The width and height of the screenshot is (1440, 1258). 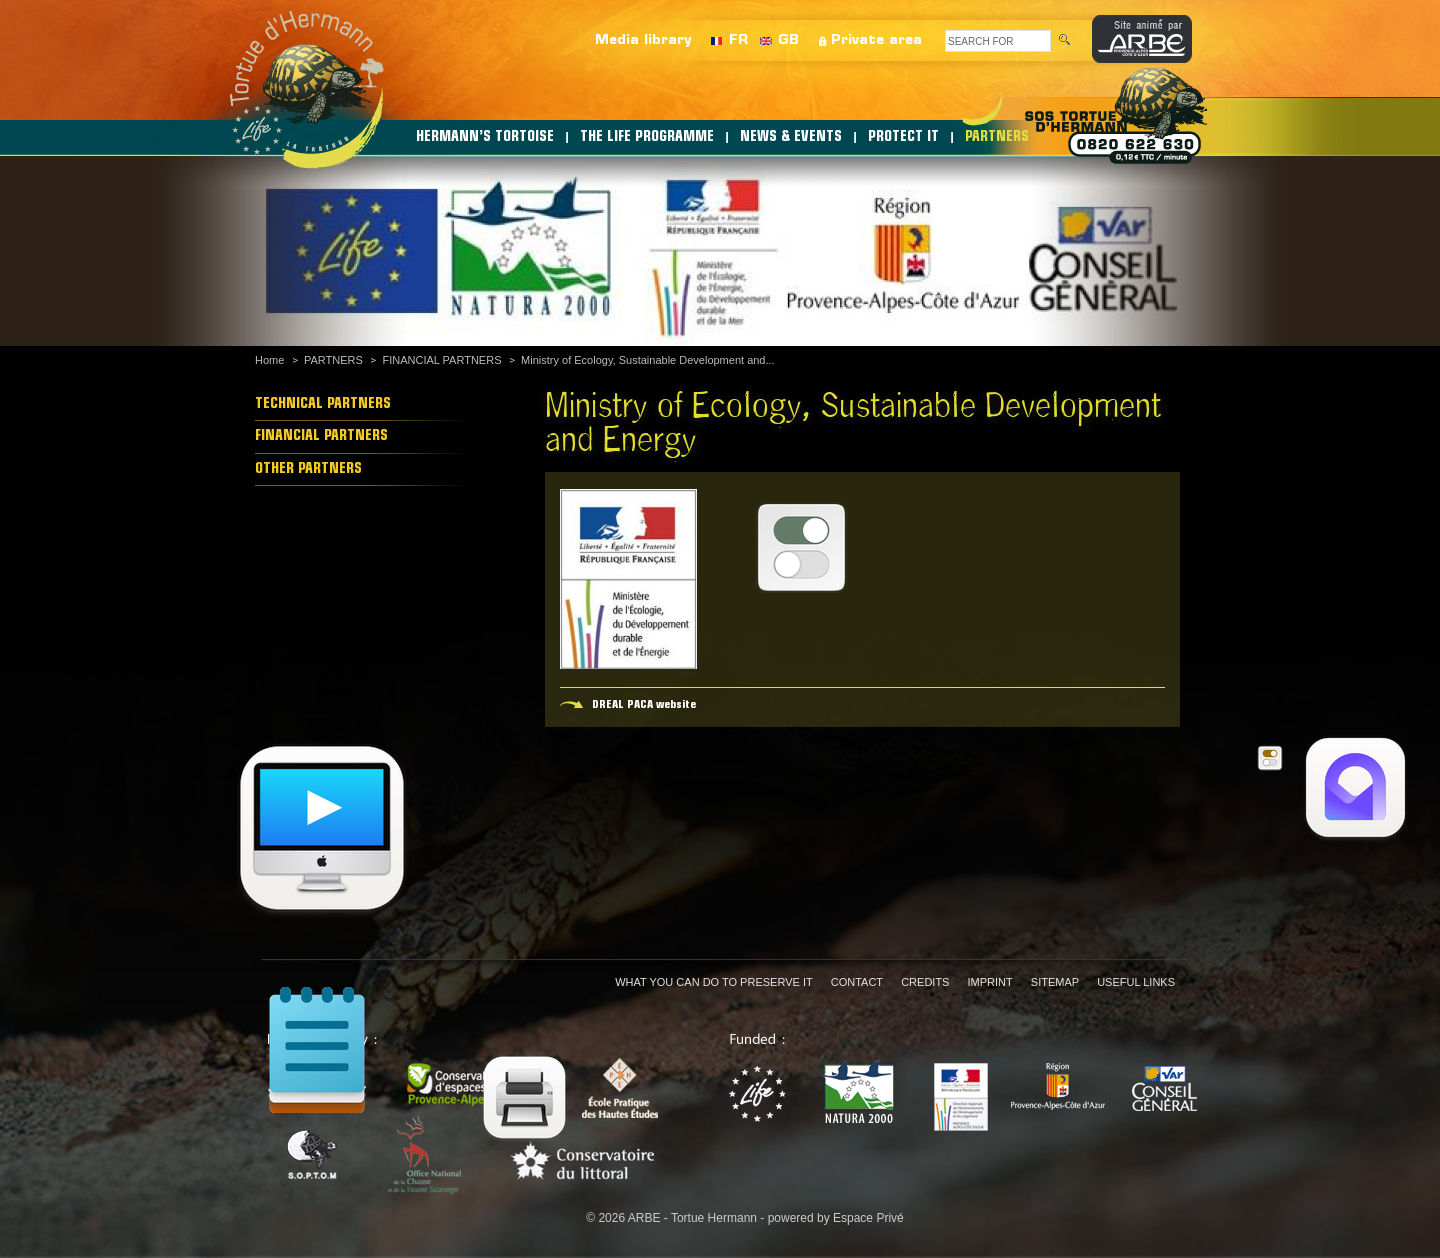 What do you see at coordinates (524, 1097) in the screenshot?
I see `open printer settings and preferences` at bounding box center [524, 1097].